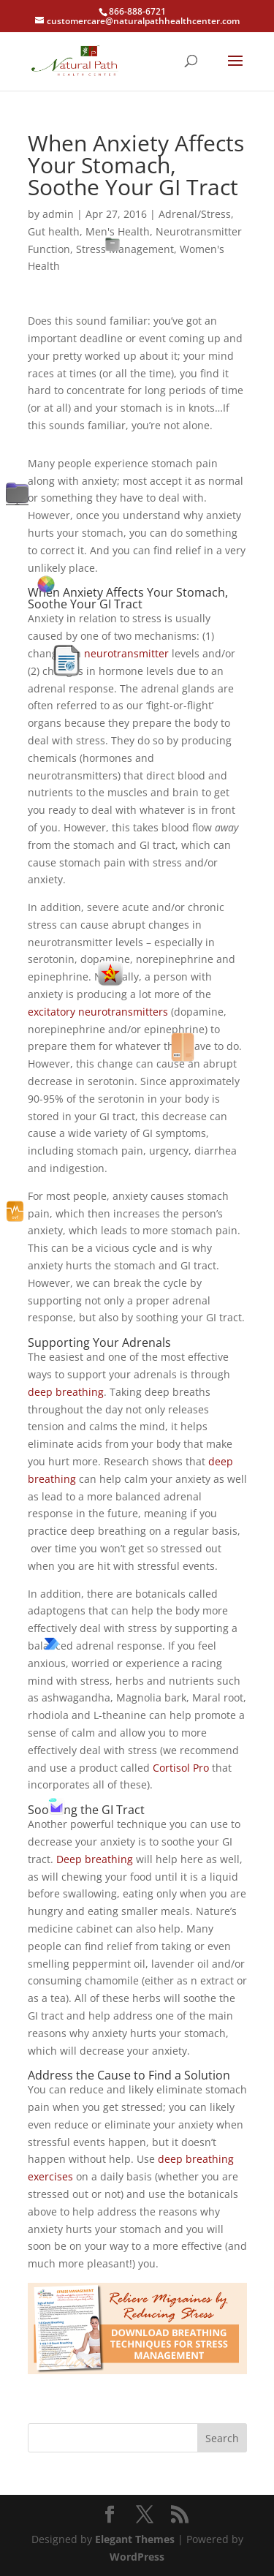 The image size is (274, 2576). Describe the element at coordinates (110, 973) in the screenshot. I see `launch openra game application` at that location.